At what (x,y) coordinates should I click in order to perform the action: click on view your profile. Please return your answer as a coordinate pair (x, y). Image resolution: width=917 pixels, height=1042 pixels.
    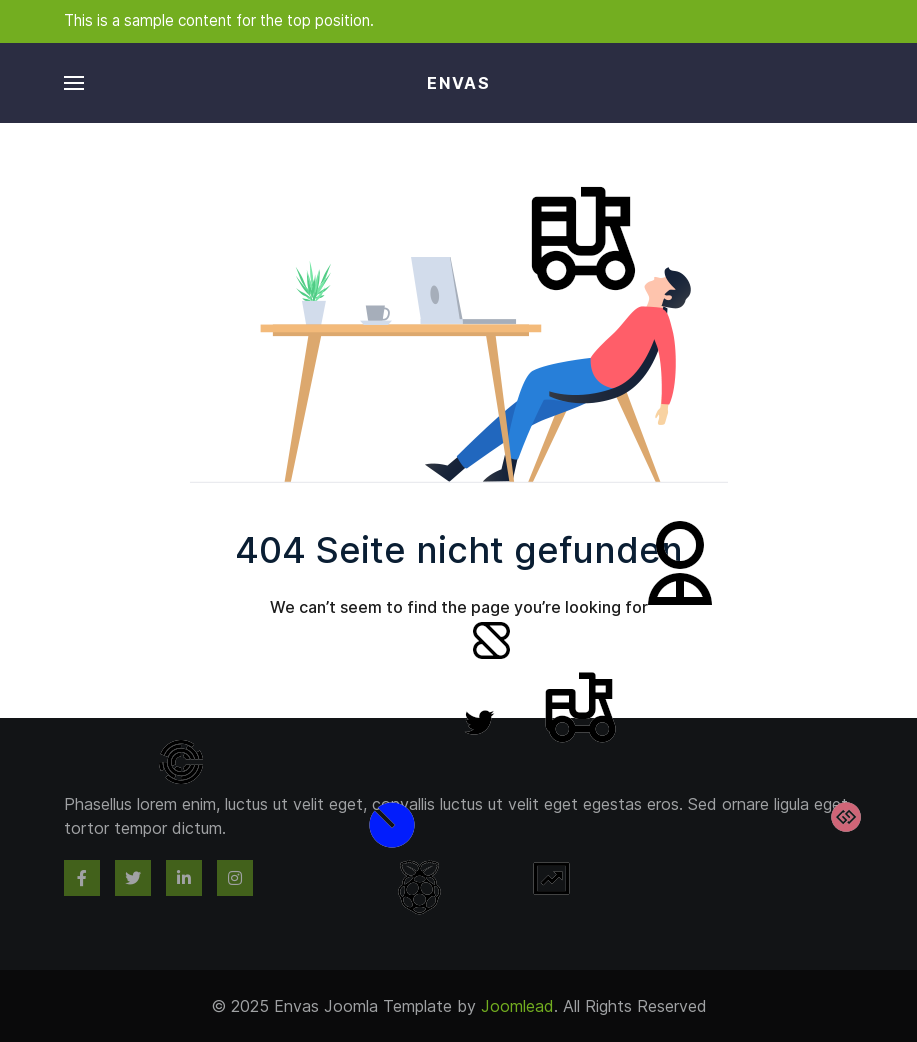
    Looking at the image, I should click on (680, 565).